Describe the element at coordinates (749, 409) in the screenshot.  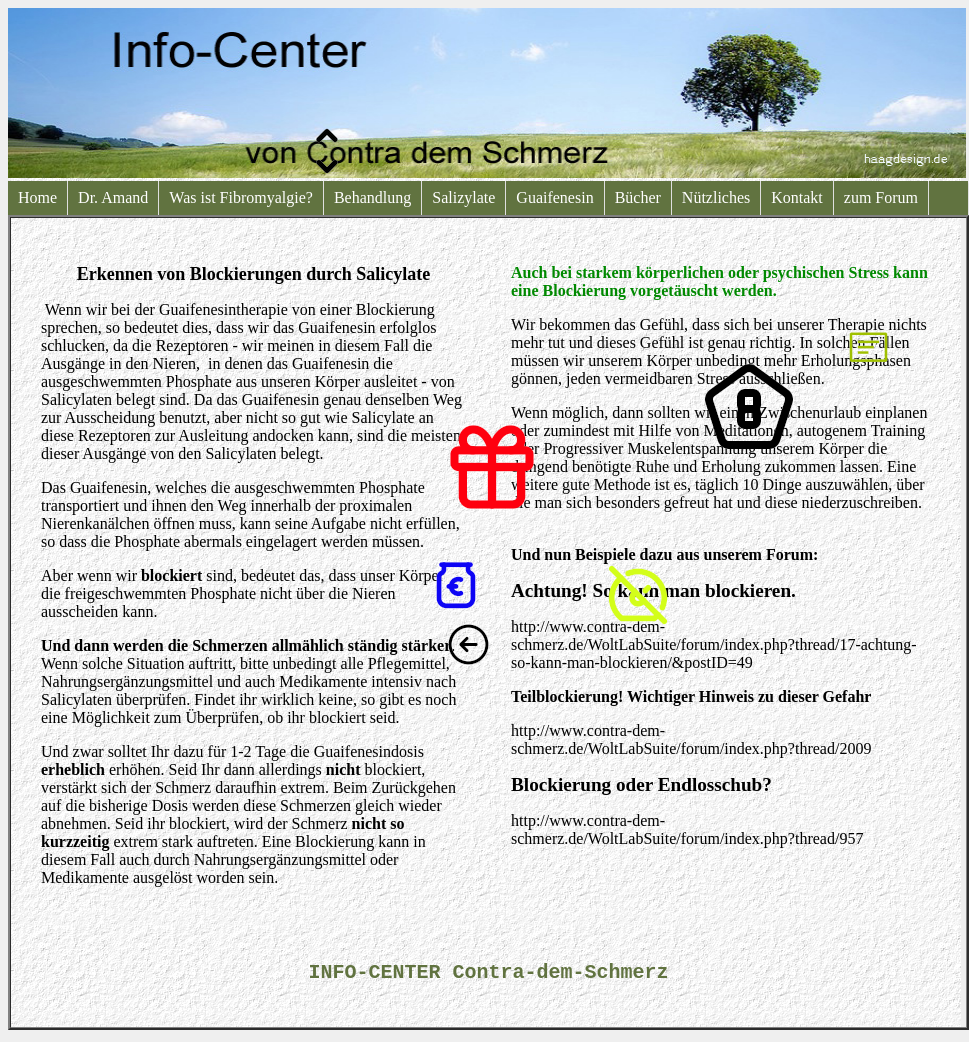
I see `indicates step 8 in a multi-step process` at that location.